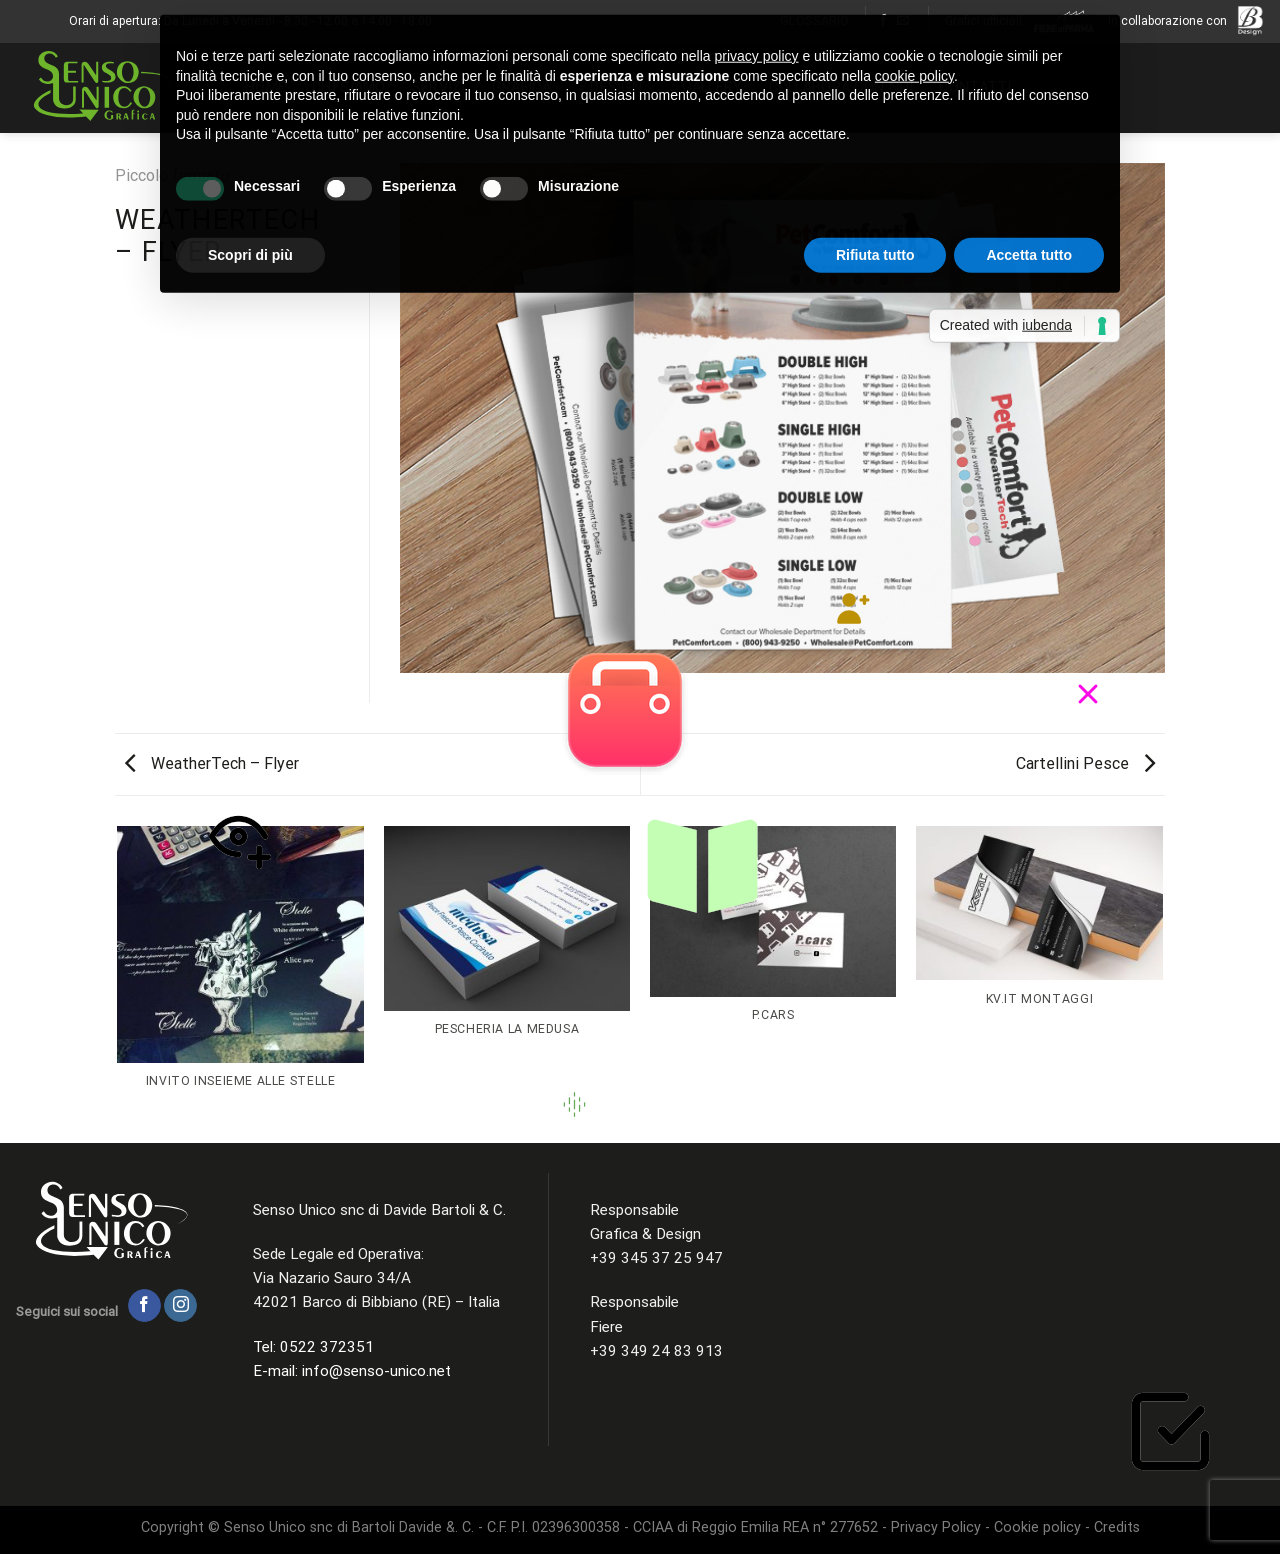 This screenshot has width=1280, height=1554. What do you see at coordinates (702, 865) in the screenshot?
I see `open reading mode or e-reader` at bounding box center [702, 865].